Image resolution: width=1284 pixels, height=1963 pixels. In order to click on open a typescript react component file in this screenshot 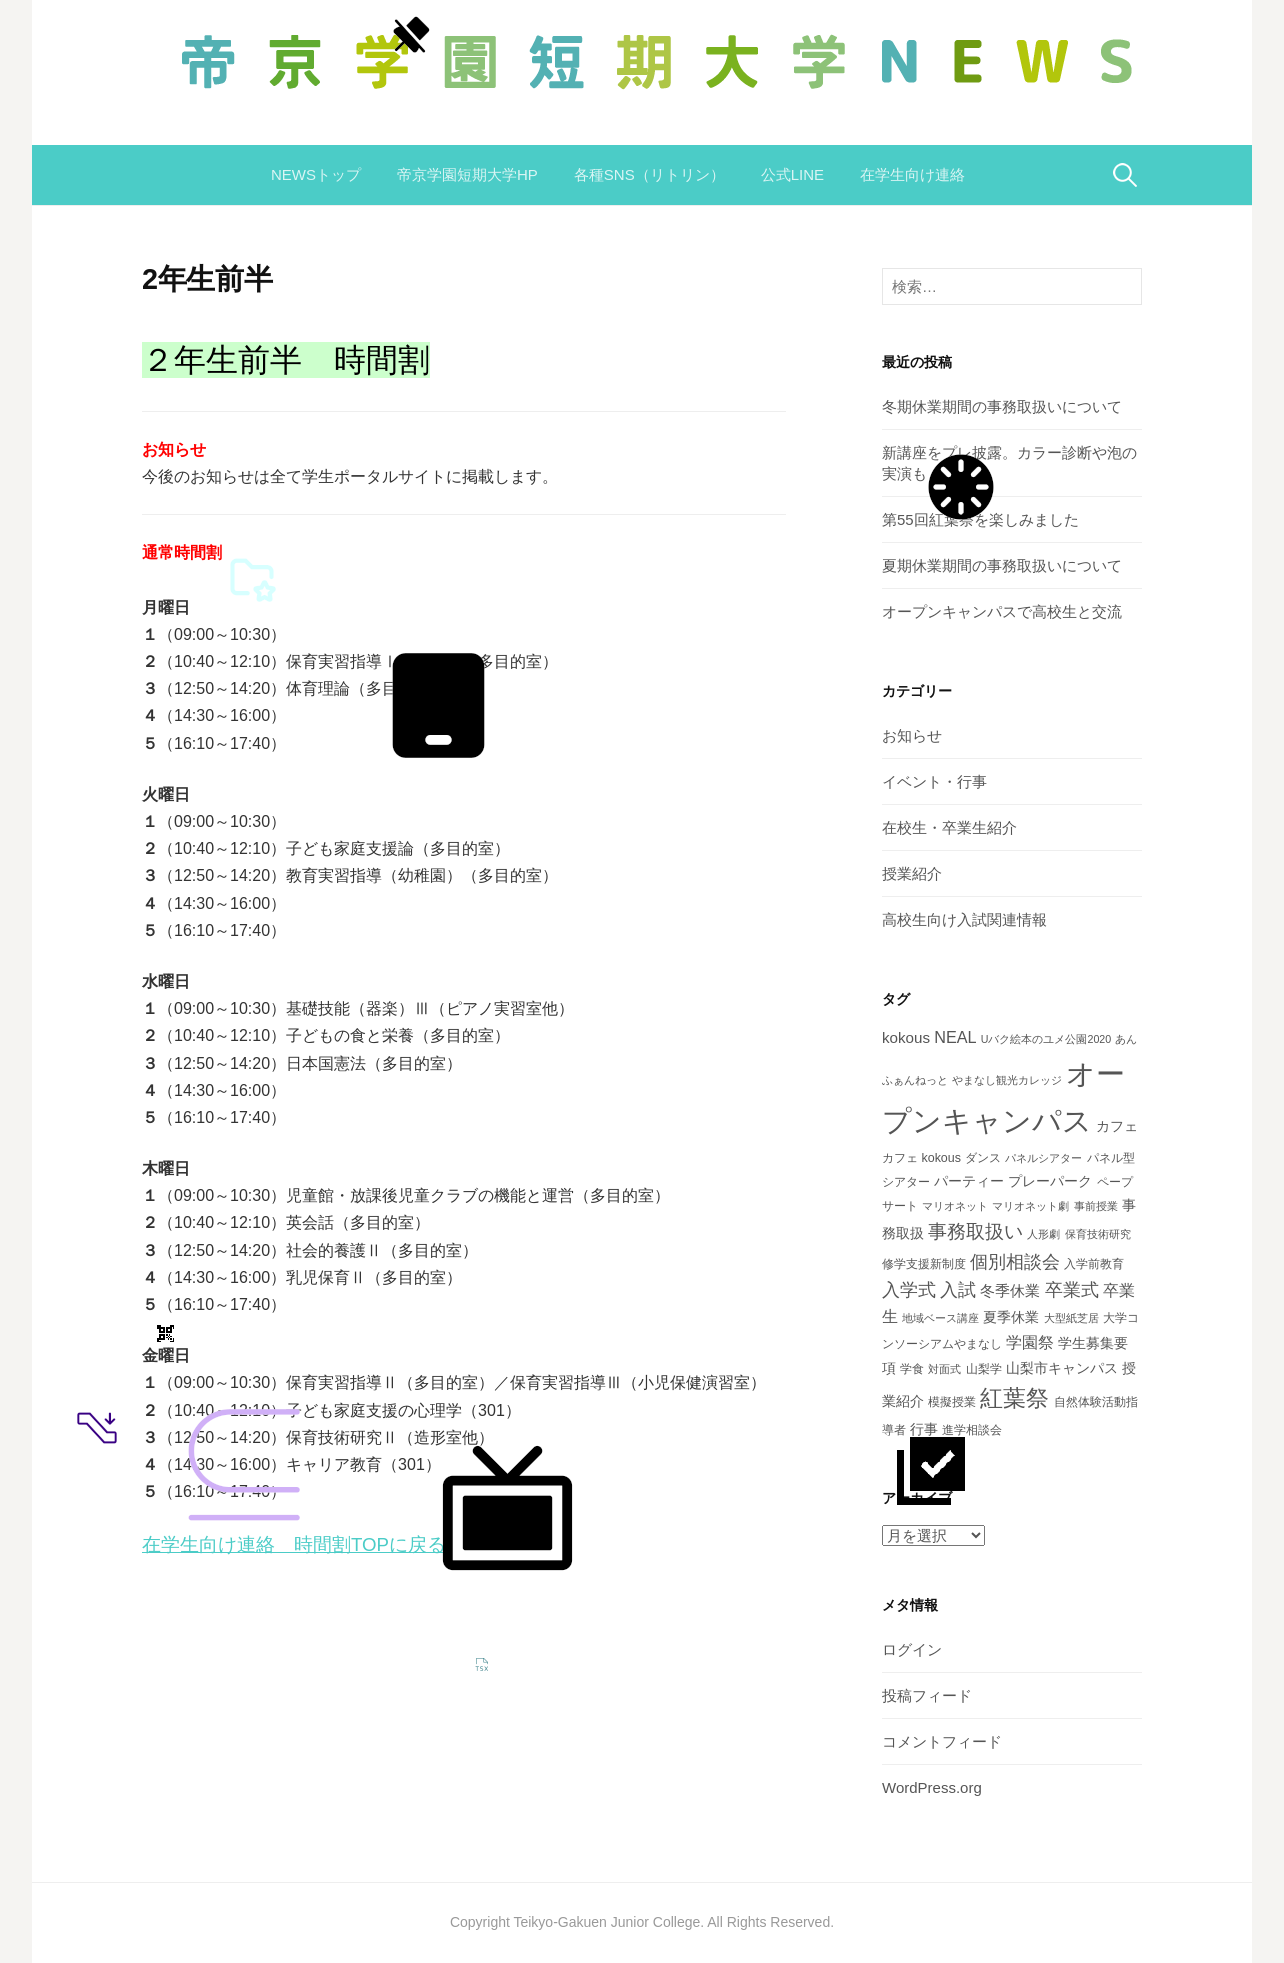, I will do `click(482, 1665)`.